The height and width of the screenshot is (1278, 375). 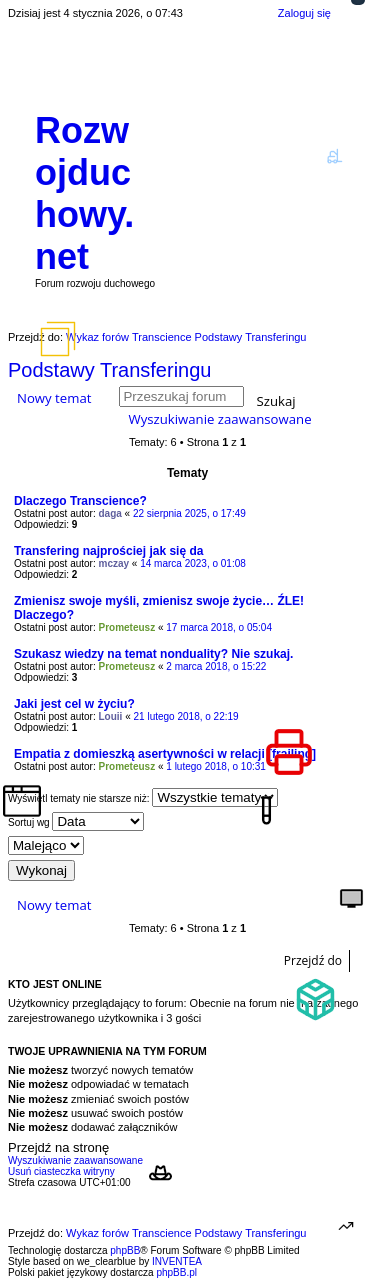 I want to click on print the current document, so click(x=289, y=752).